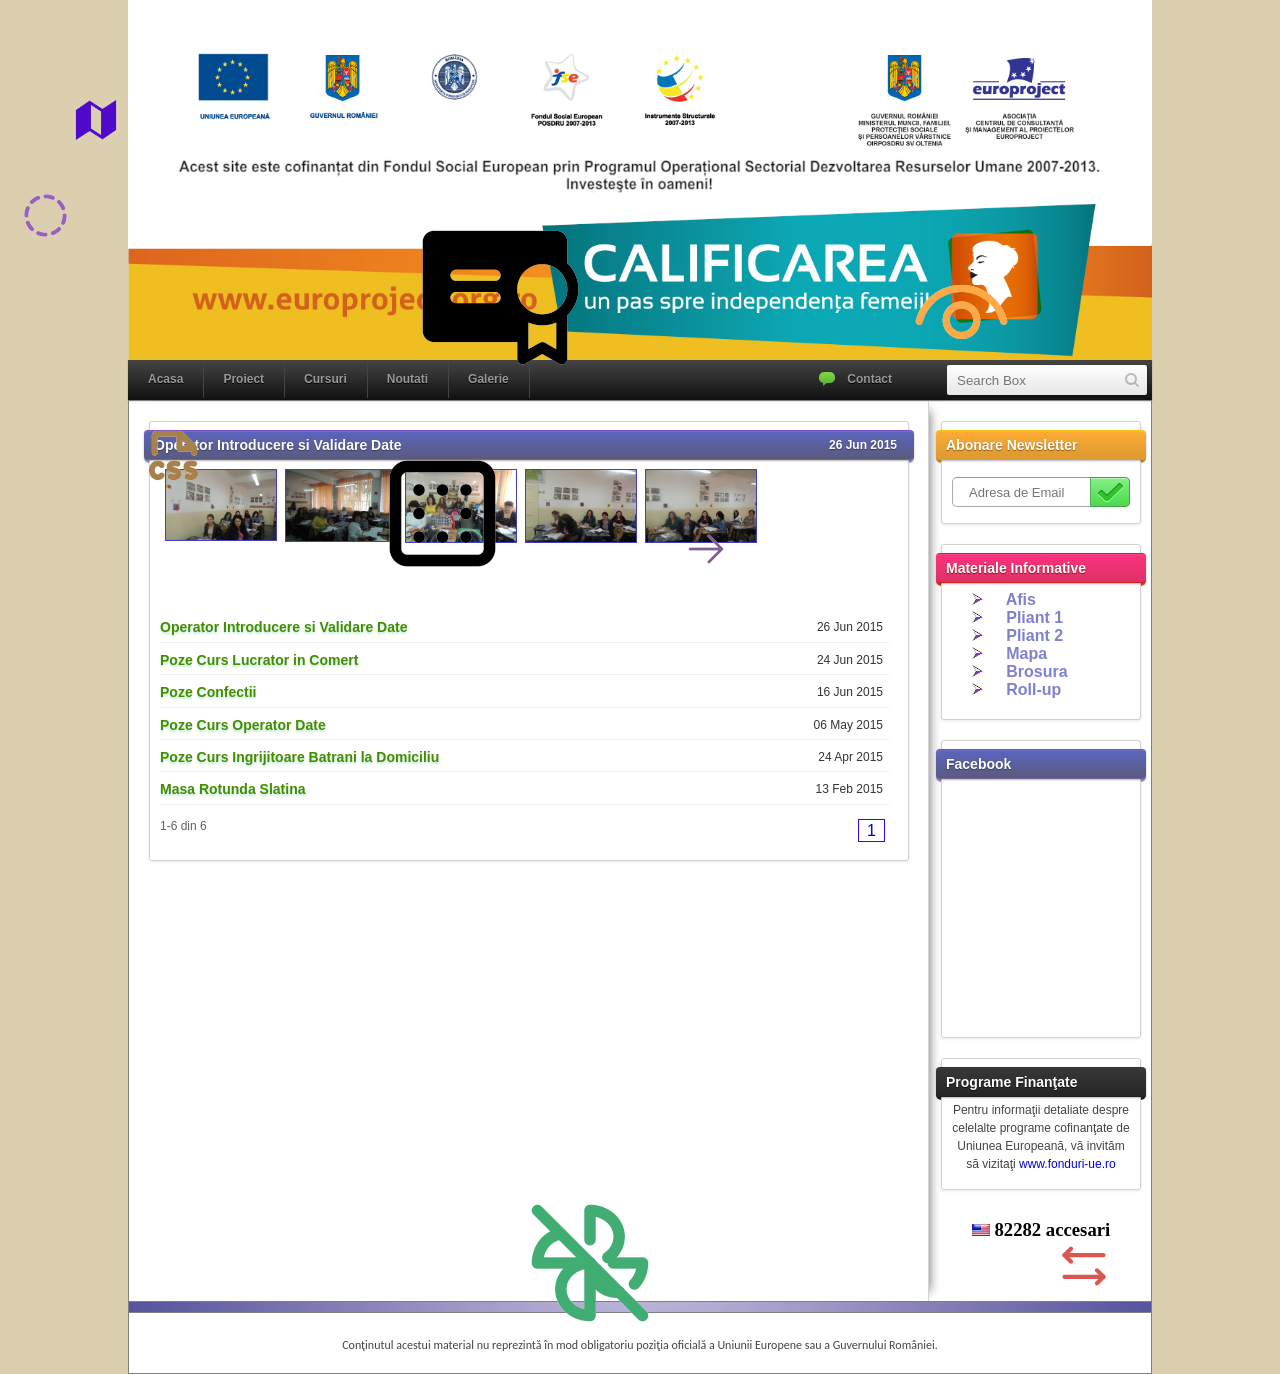  What do you see at coordinates (590, 1263) in the screenshot?
I see `wind energy source disabled or unavailable` at bounding box center [590, 1263].